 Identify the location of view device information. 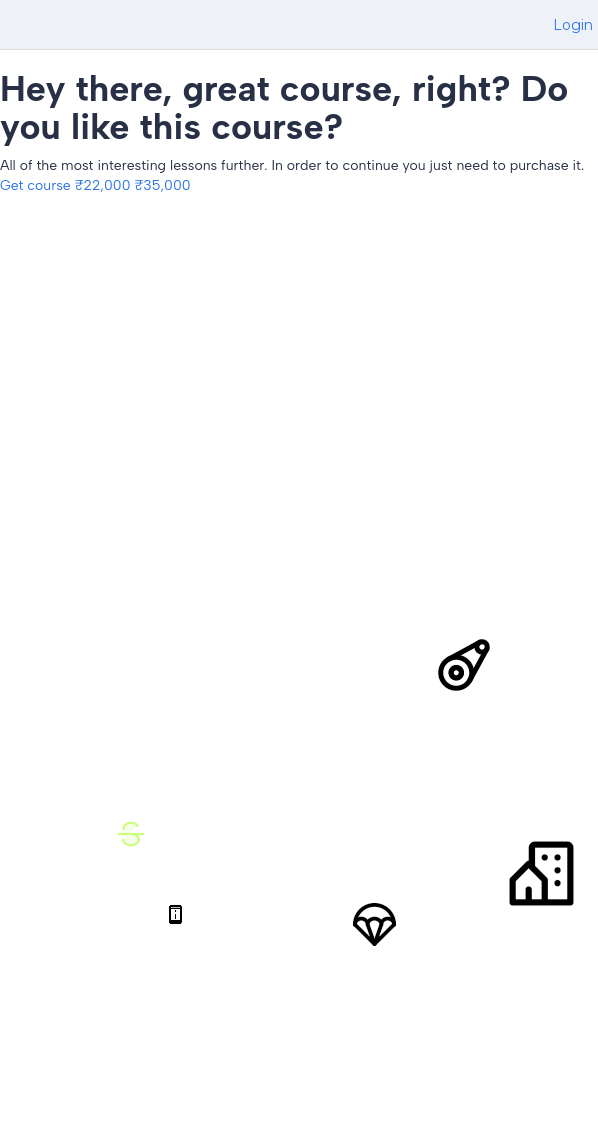
(175, 914).